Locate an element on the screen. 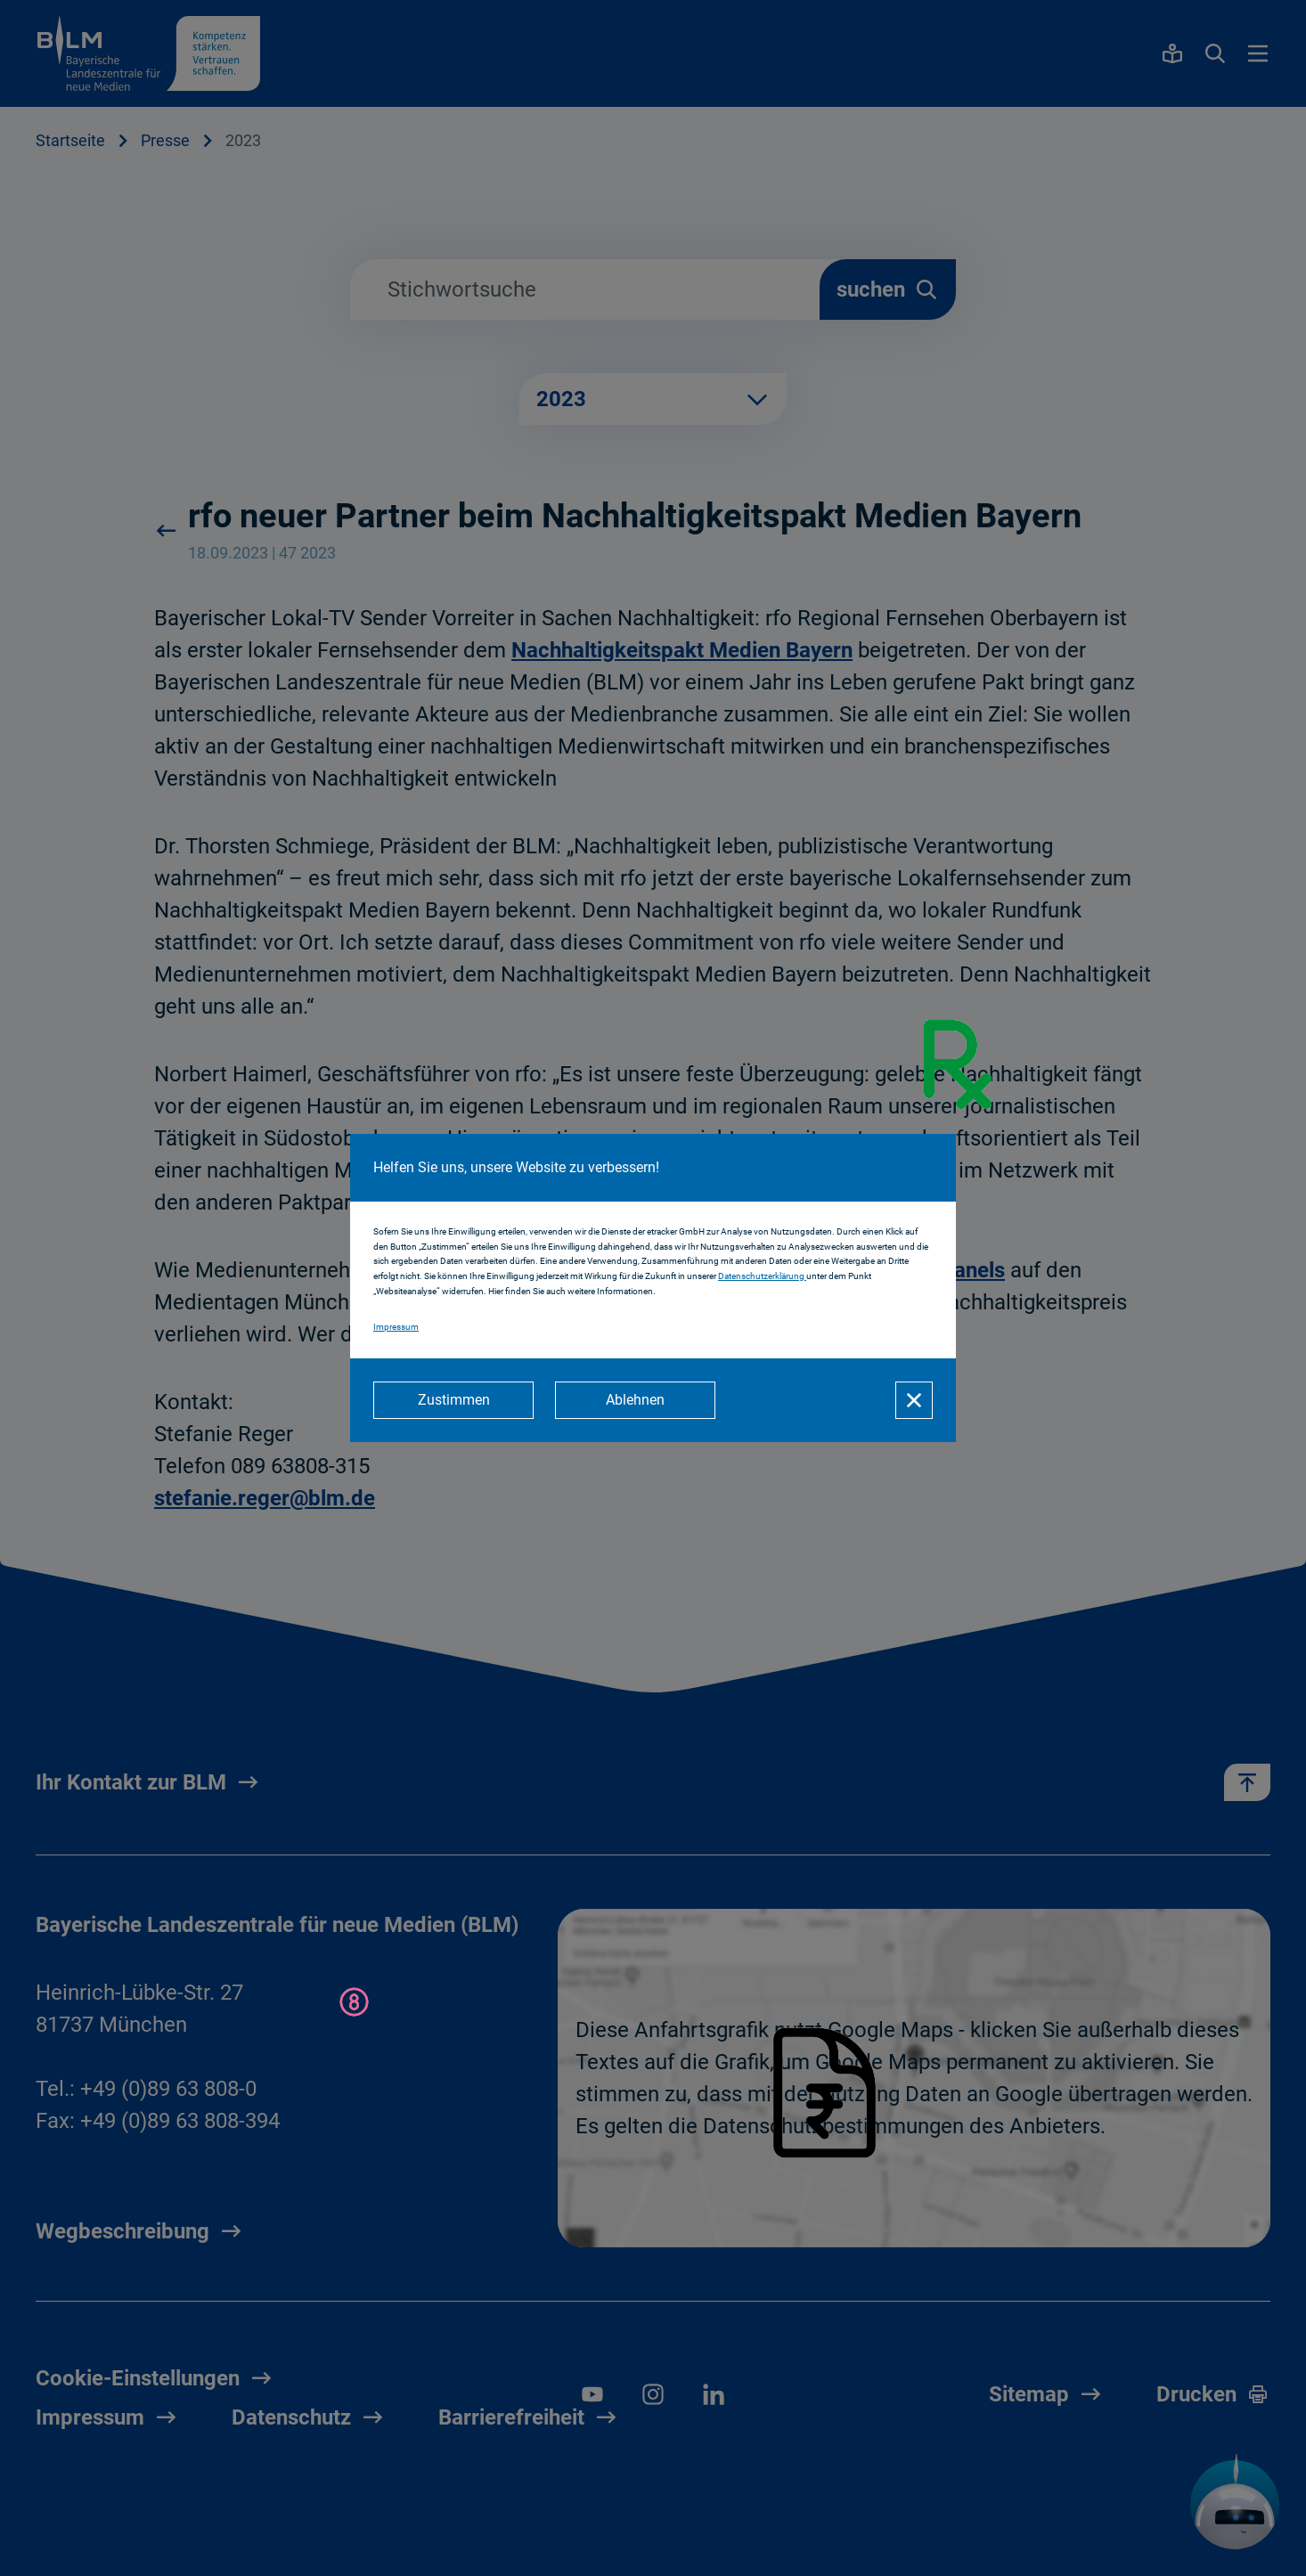 This screenshot has width=1306, height=2576. view prescription details is located at coordinates (954, 1064).